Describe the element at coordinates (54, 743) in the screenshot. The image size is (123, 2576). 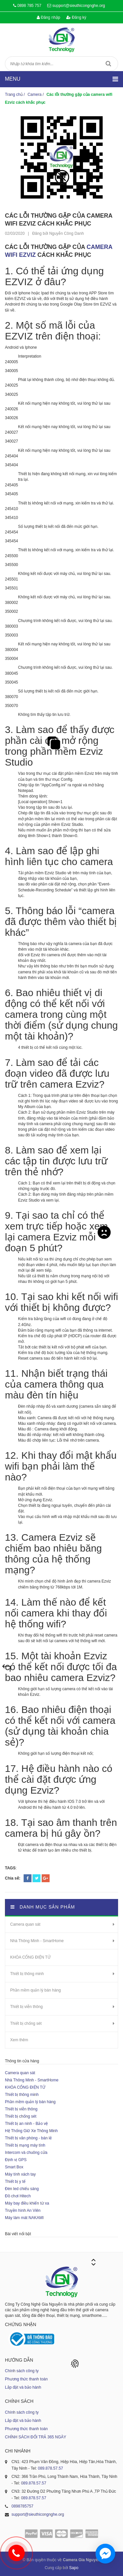
I see `copy to clipboard` at that location.